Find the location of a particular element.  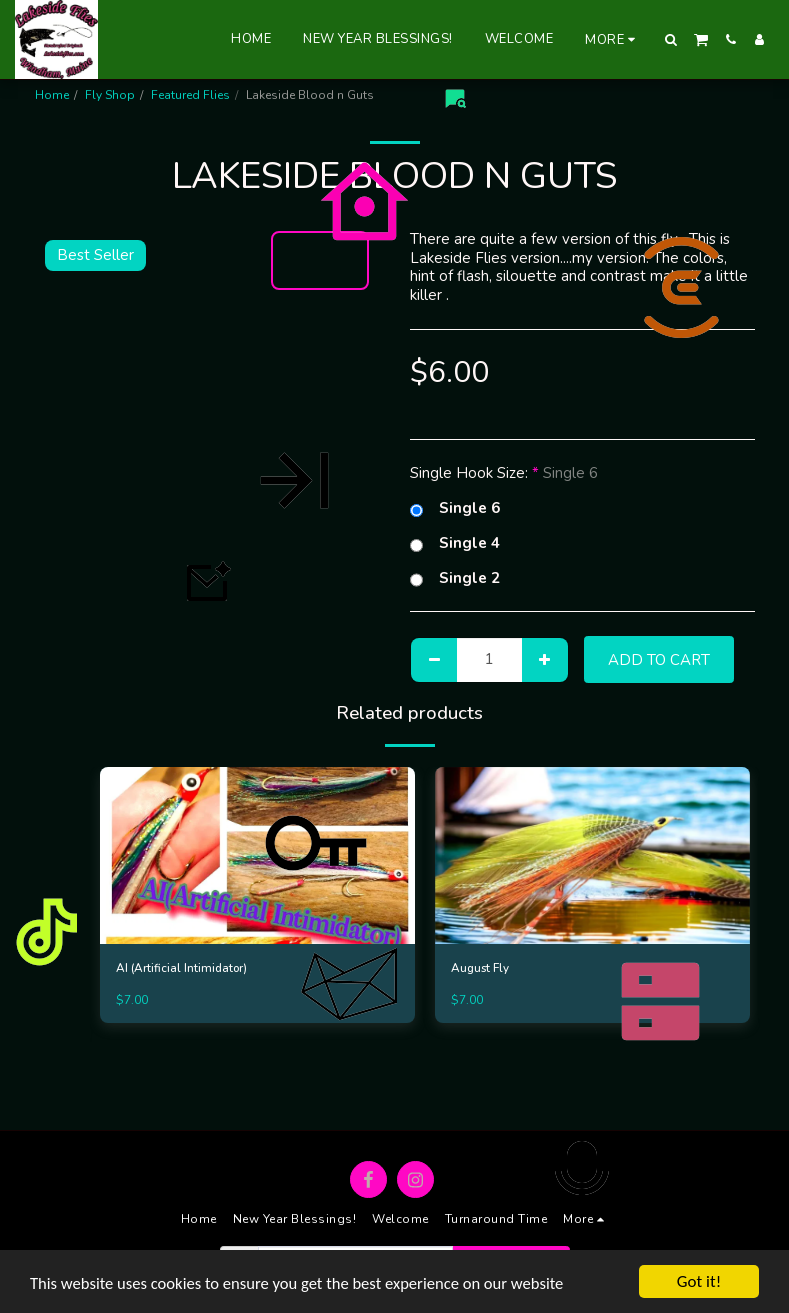

navigate to home screen is located at coordinates (364, 204).